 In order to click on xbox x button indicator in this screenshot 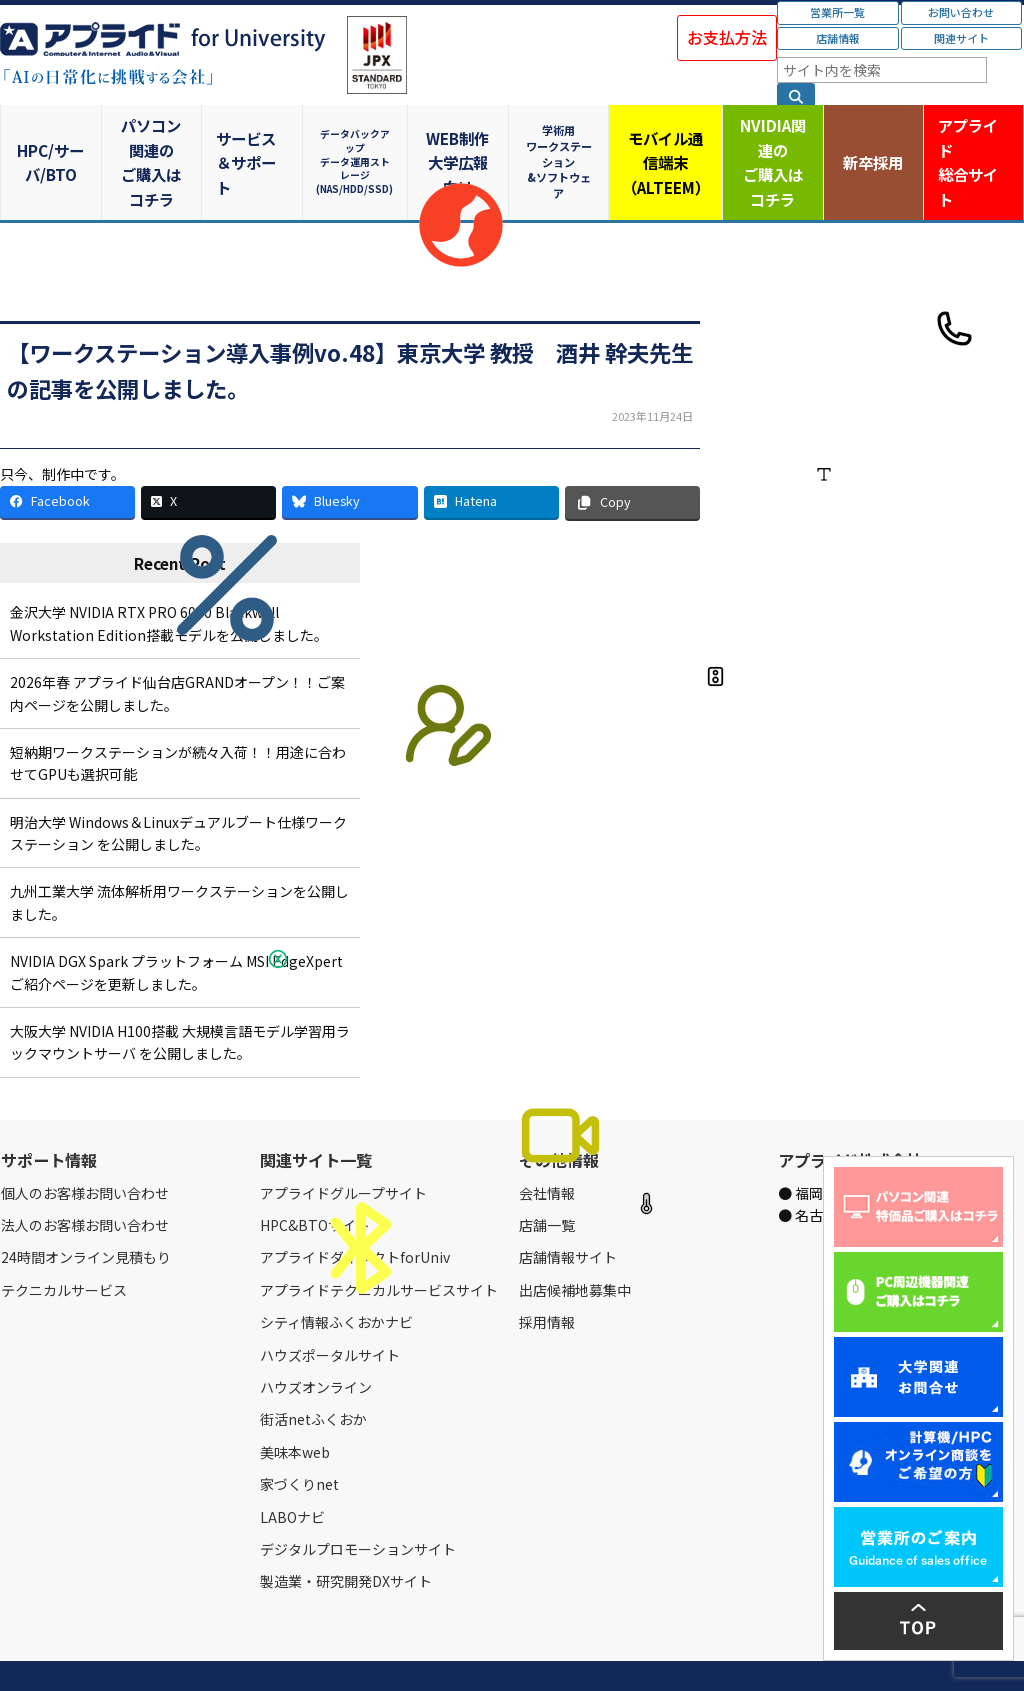, I will do `click(278, 959)`.